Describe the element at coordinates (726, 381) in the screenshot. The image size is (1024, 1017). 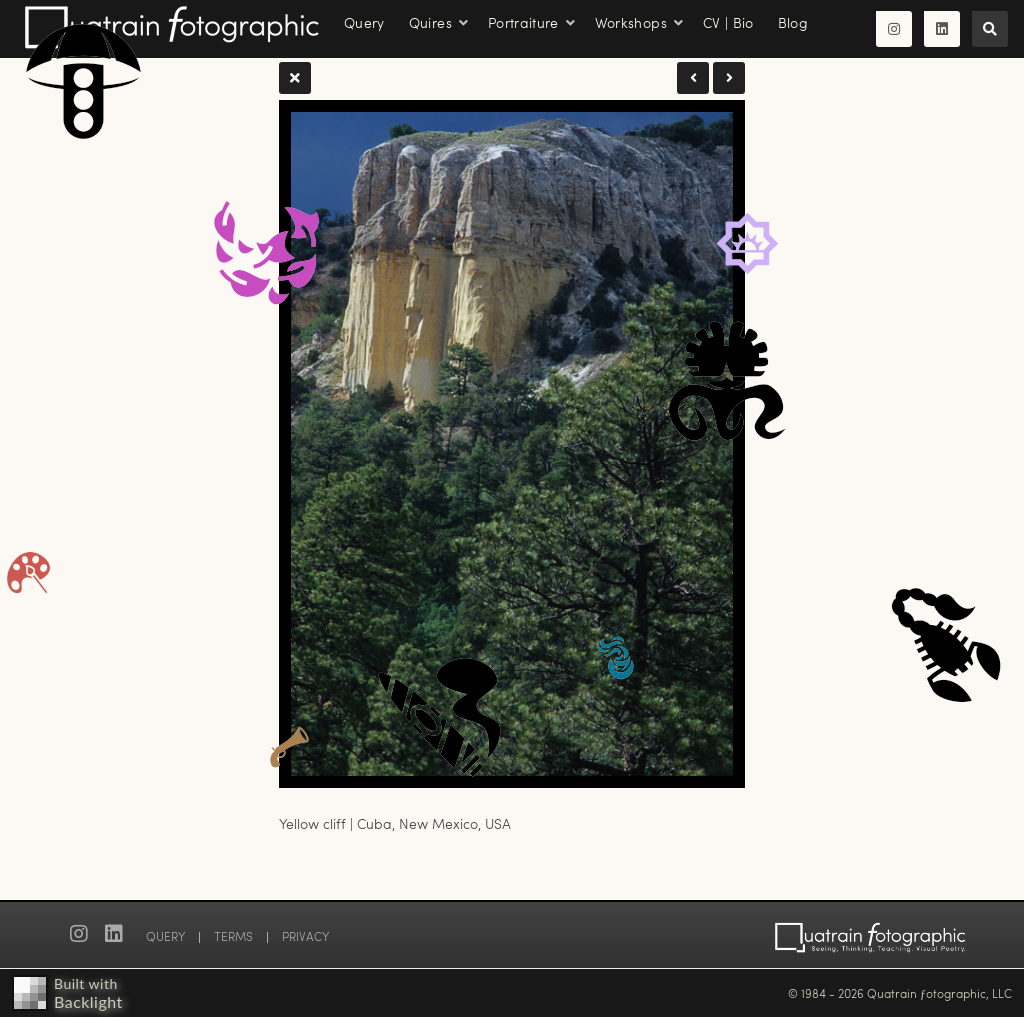
I see `indicates mind control or psychic abilities` at that location.